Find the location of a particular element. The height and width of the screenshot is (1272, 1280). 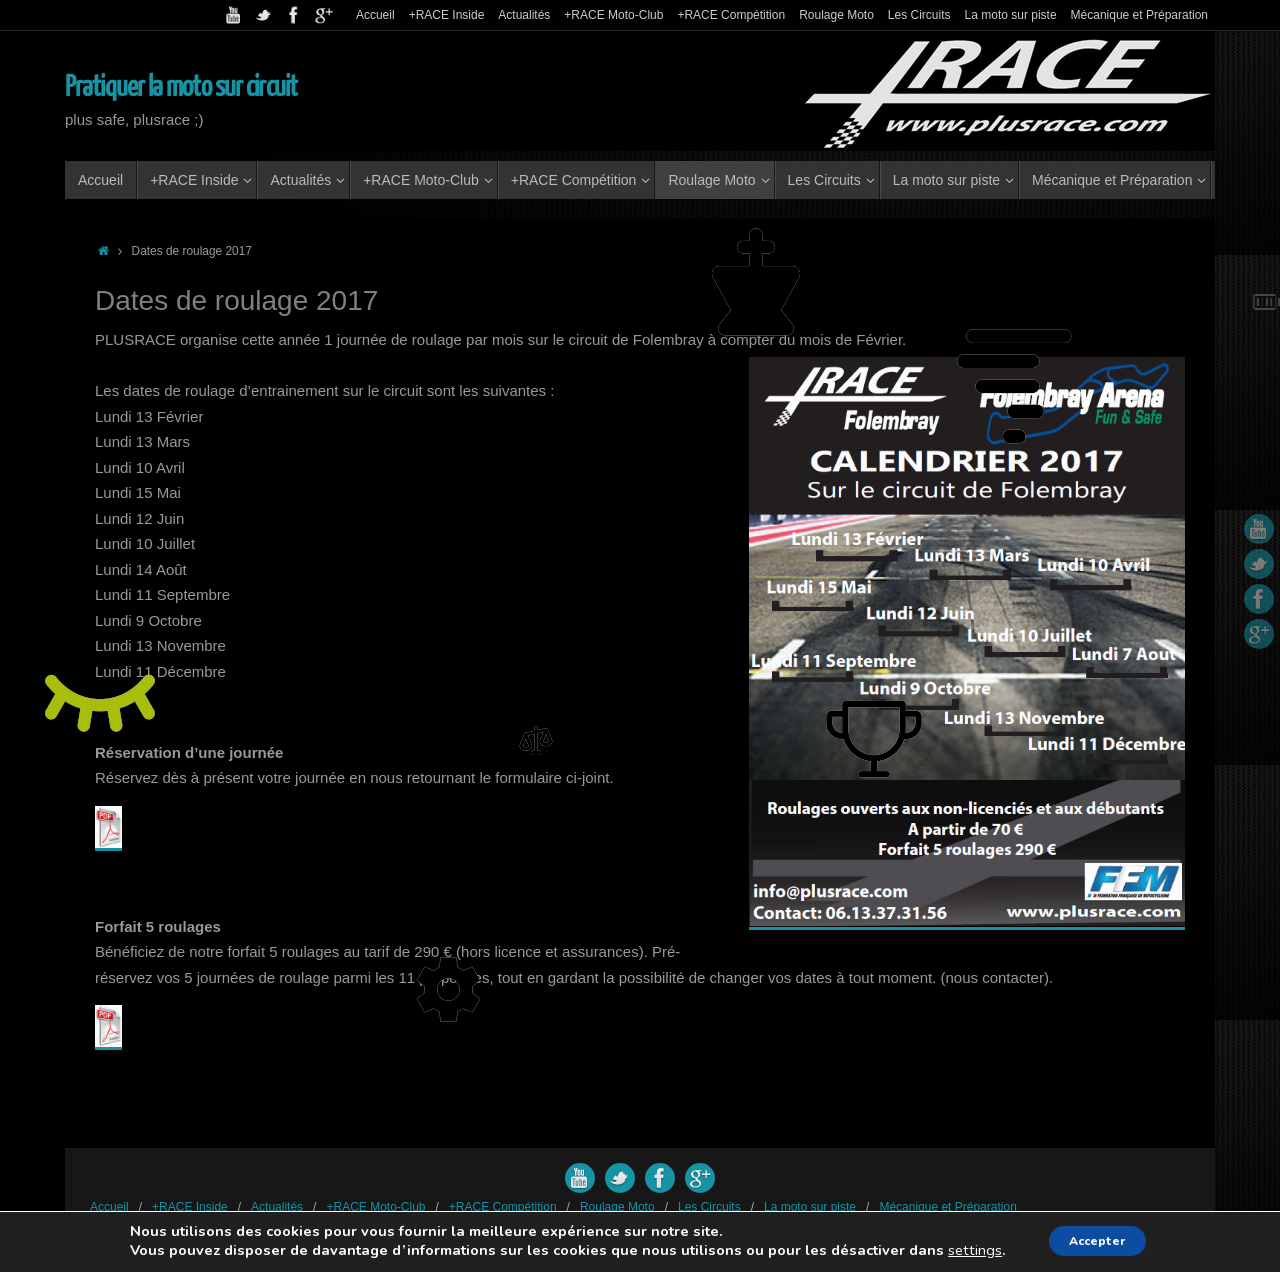

open settings menu is located at coordinates (448, 989).